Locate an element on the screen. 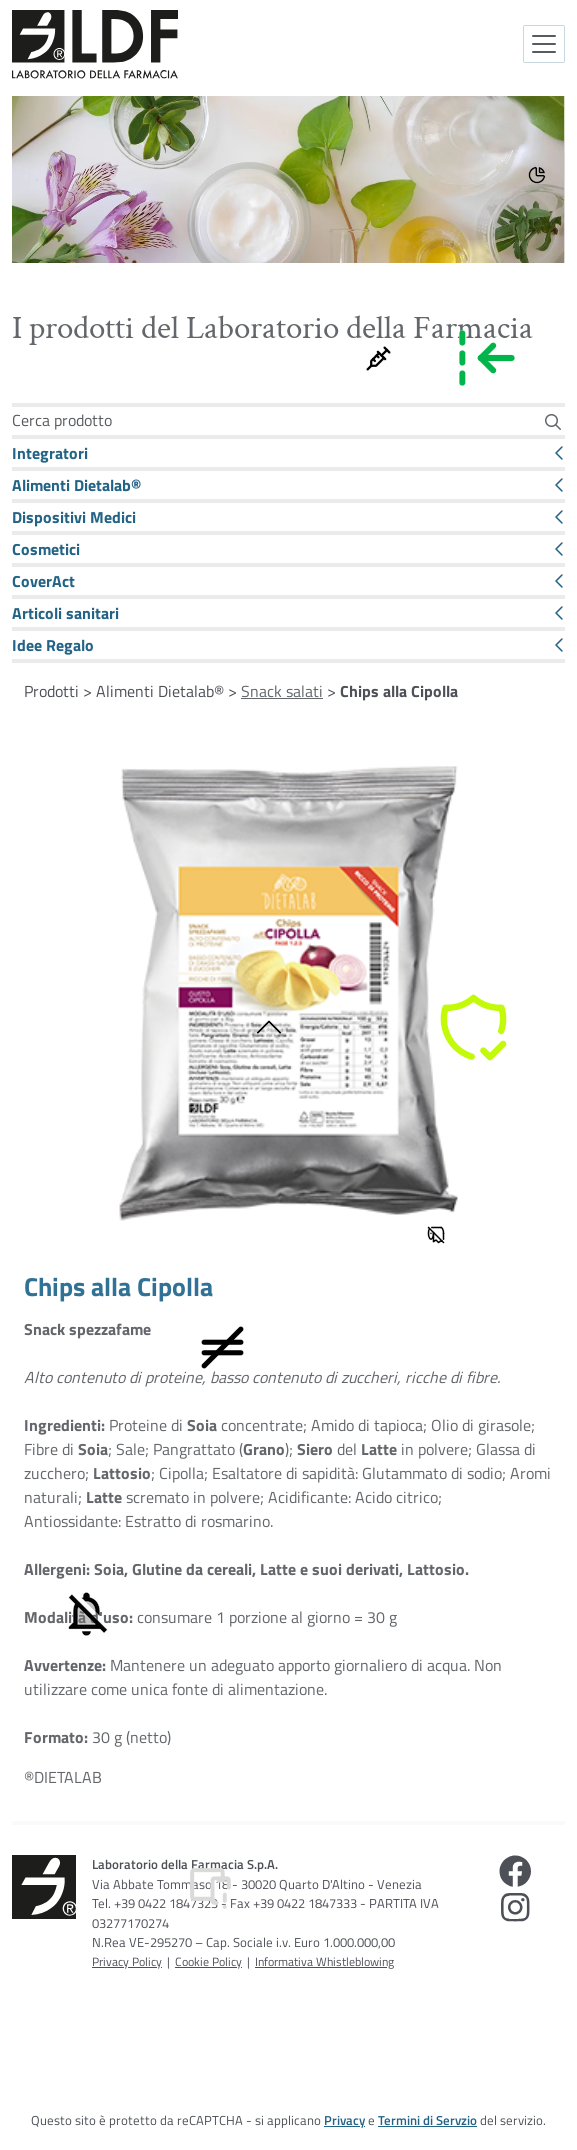 Image resolution: width=577 pixels, height=2150 pixels. indicates values are not equal is located at coordinates (222, 1347).